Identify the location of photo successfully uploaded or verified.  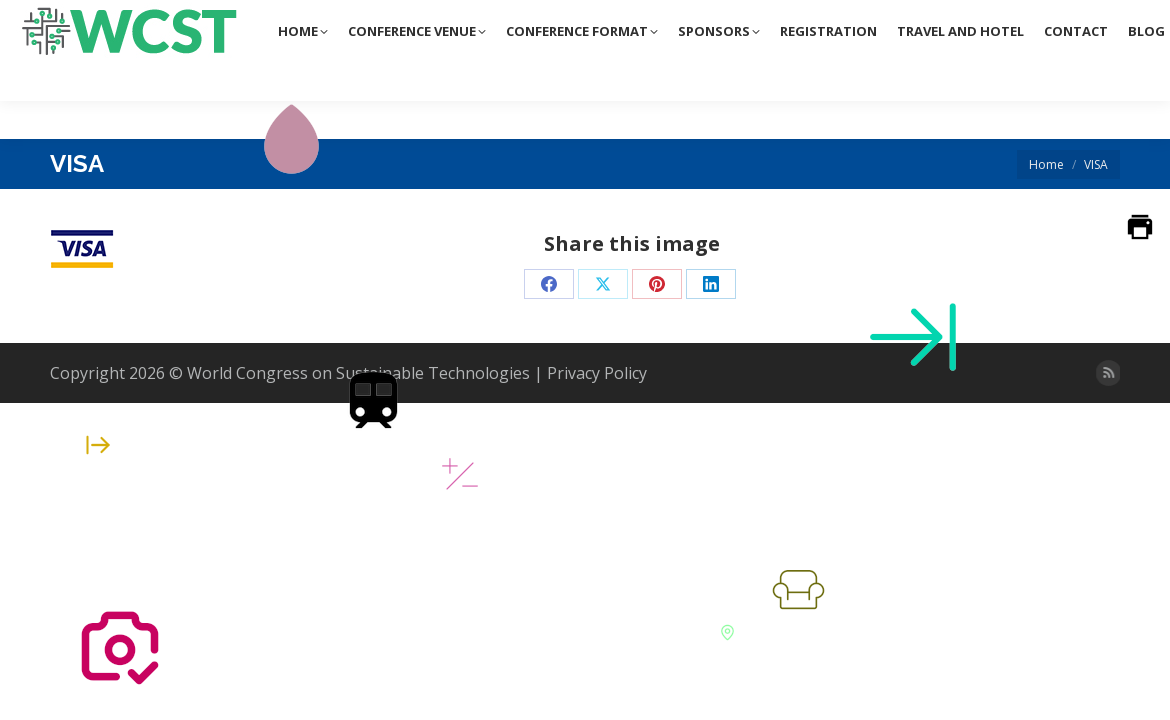
(120, 646).